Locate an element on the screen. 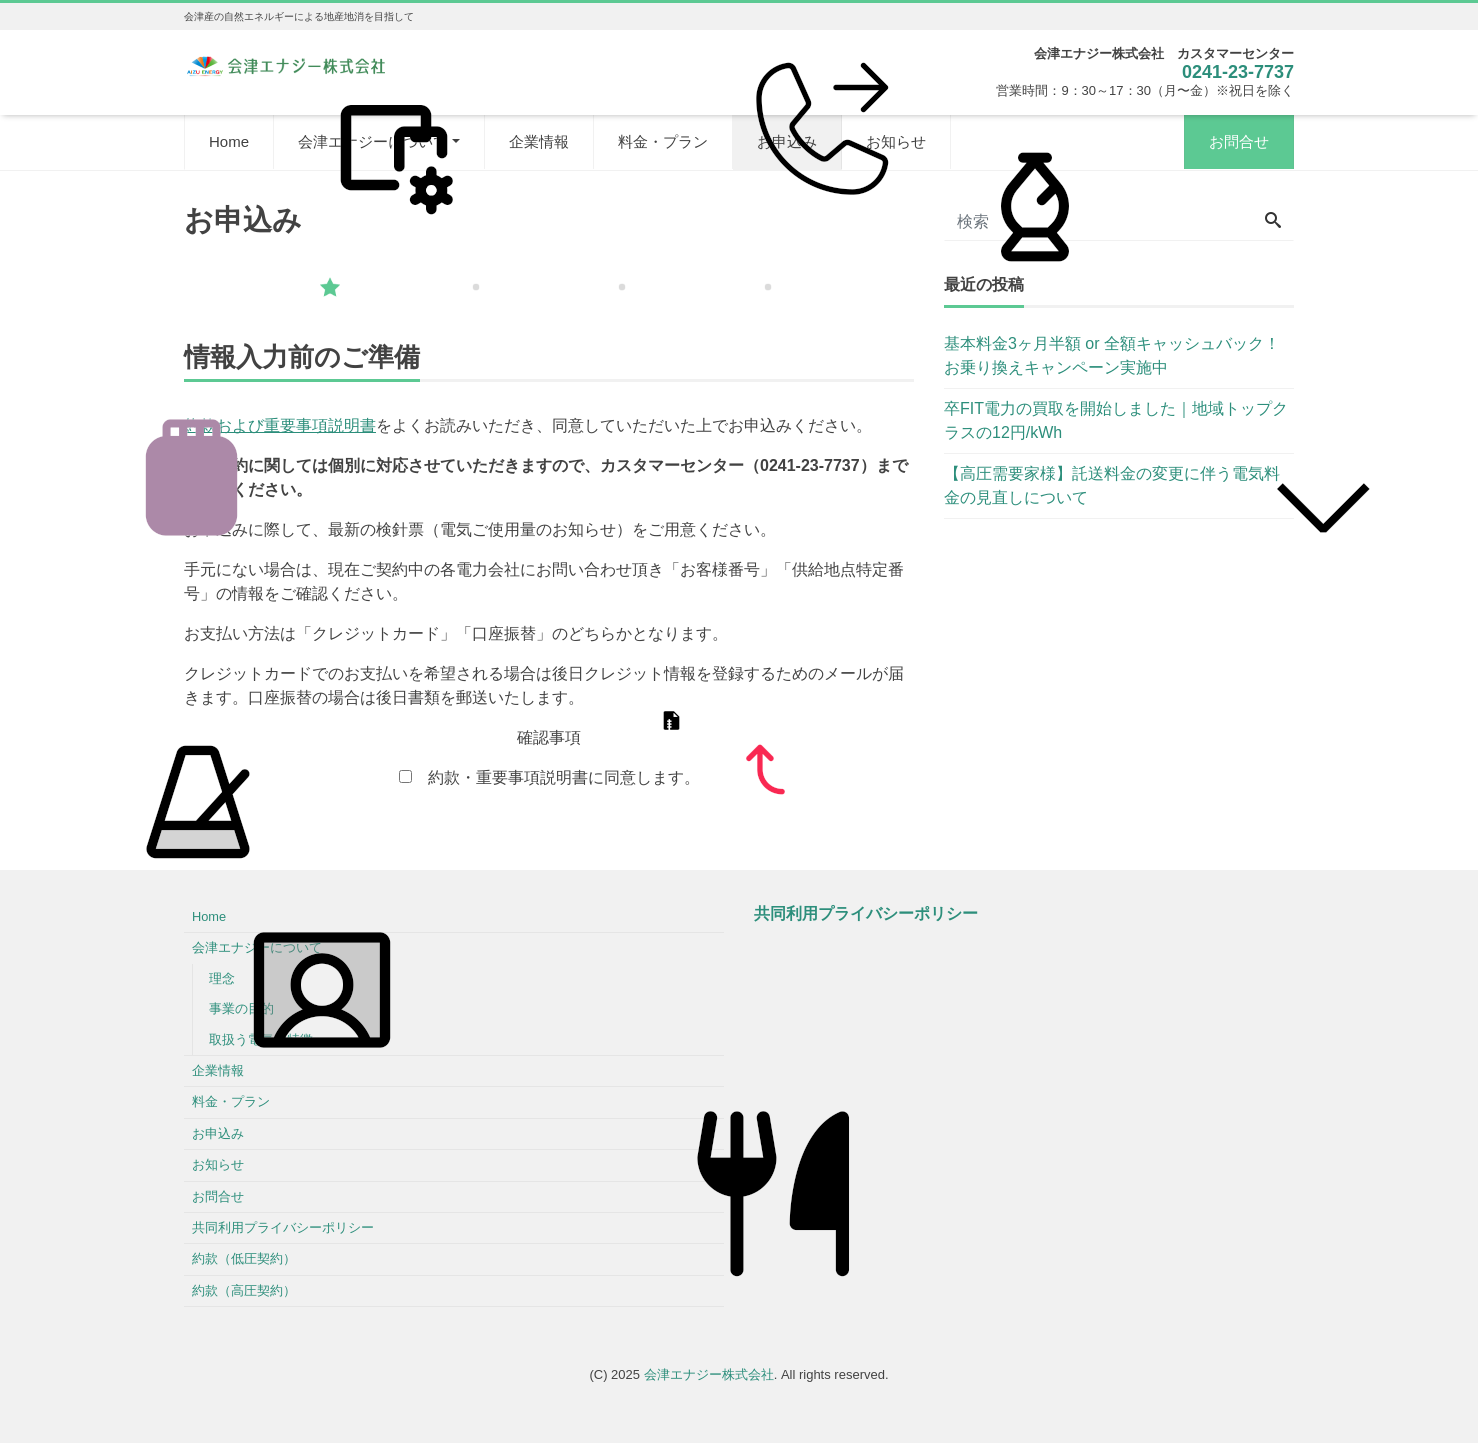  go back and up to previous section is located at coordinates (765, 769).